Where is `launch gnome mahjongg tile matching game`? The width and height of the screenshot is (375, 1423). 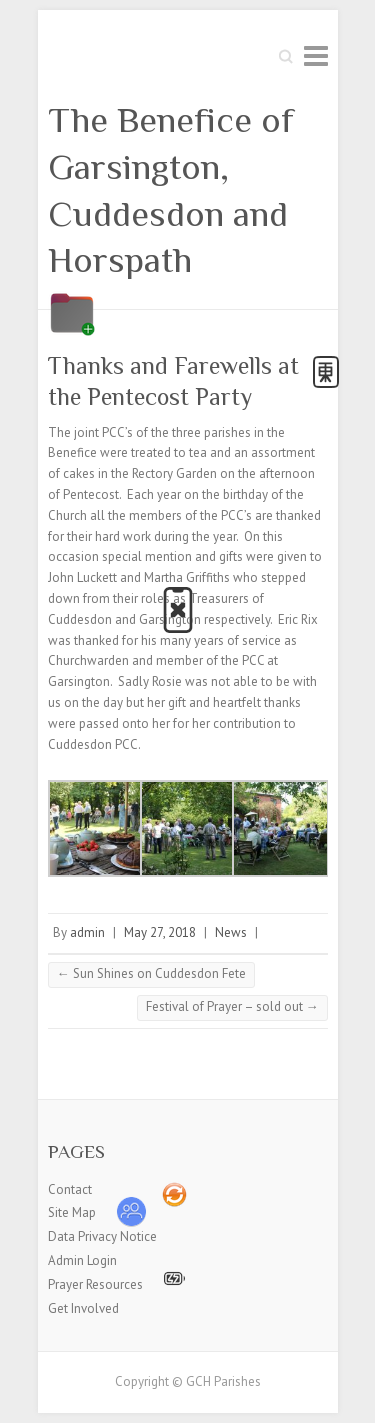 launch gnome mahjongg tile matching game is located at coordinates (327, 372).